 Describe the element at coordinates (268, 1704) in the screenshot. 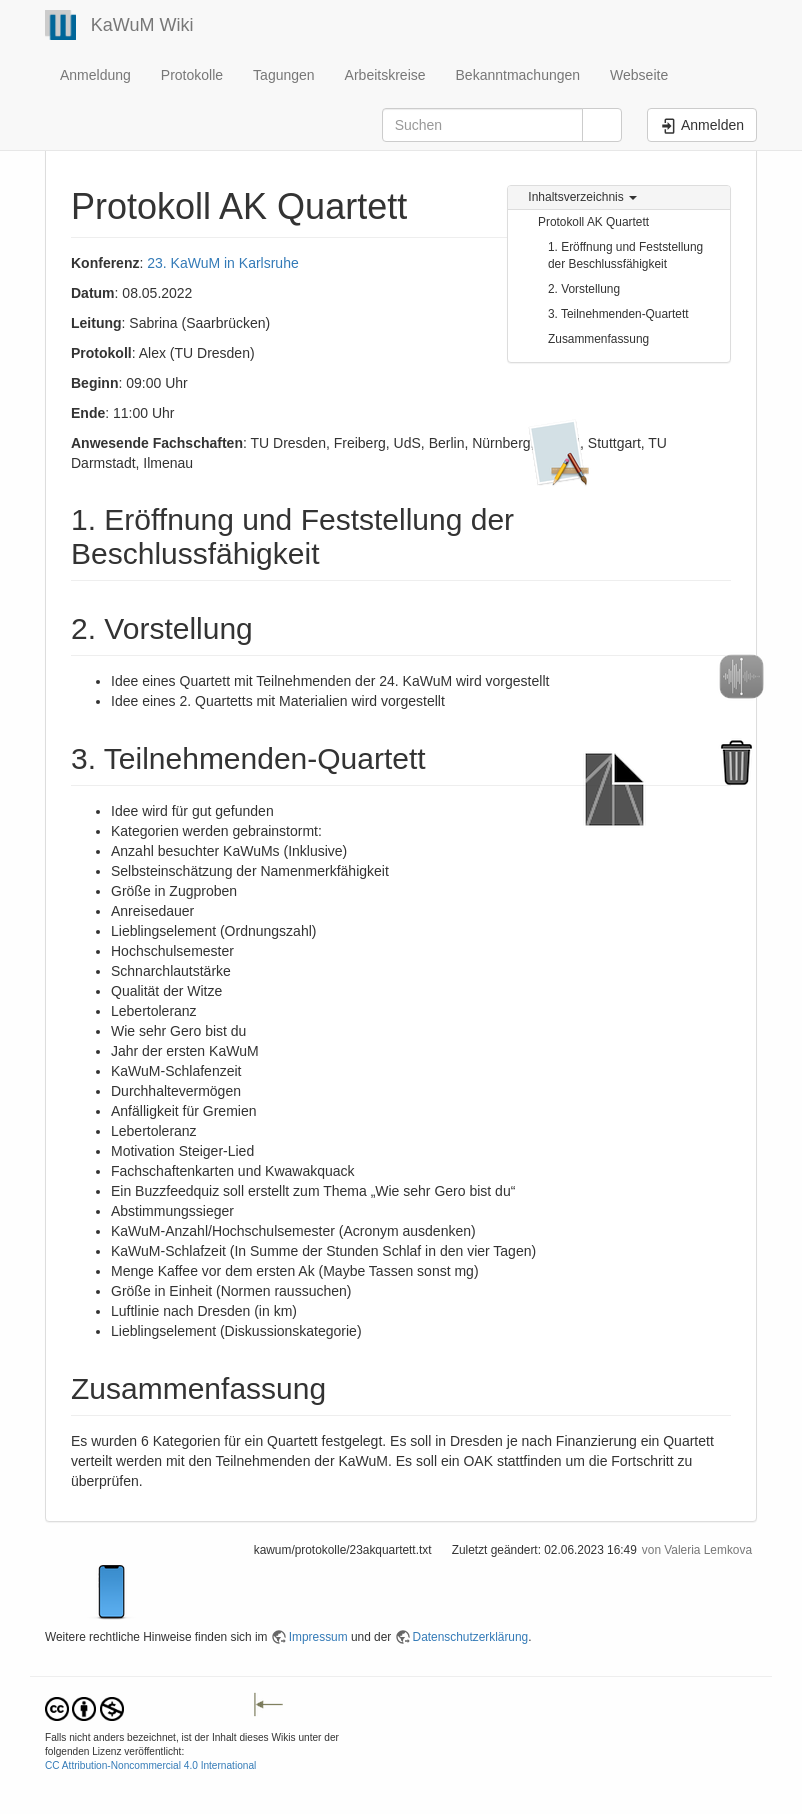

I see `go to the first item in a list or sequence` at that location.